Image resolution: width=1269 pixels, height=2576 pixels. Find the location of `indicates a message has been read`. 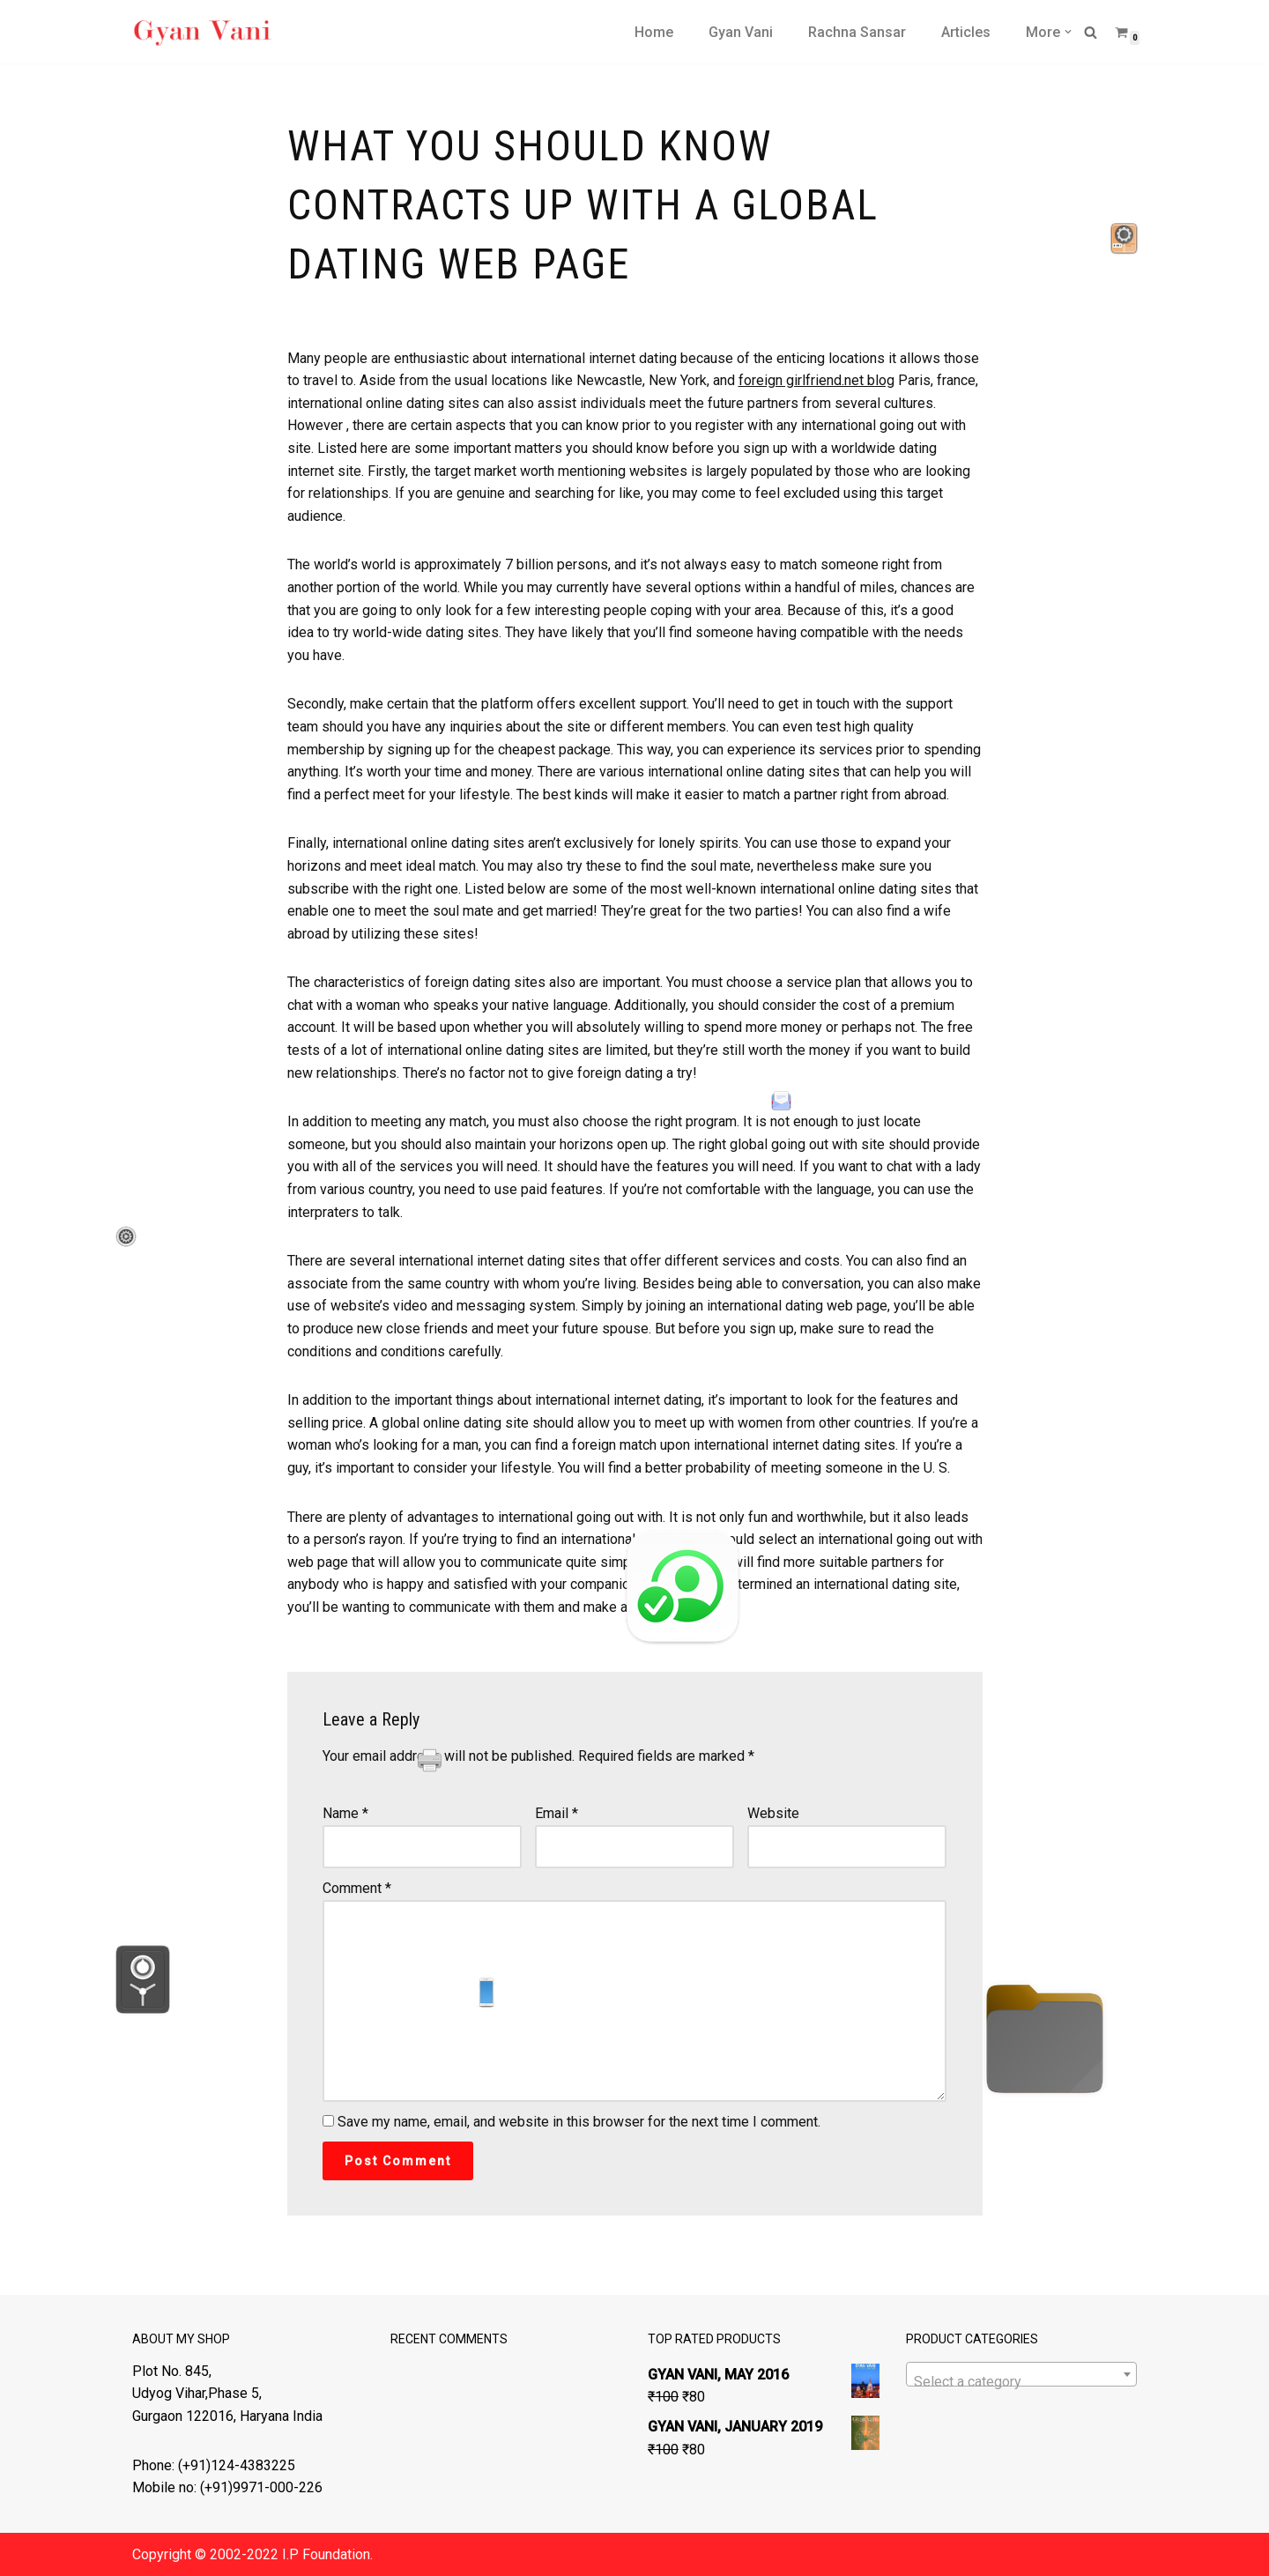

indicates a message has been read is located at coordinates (781, 1101).